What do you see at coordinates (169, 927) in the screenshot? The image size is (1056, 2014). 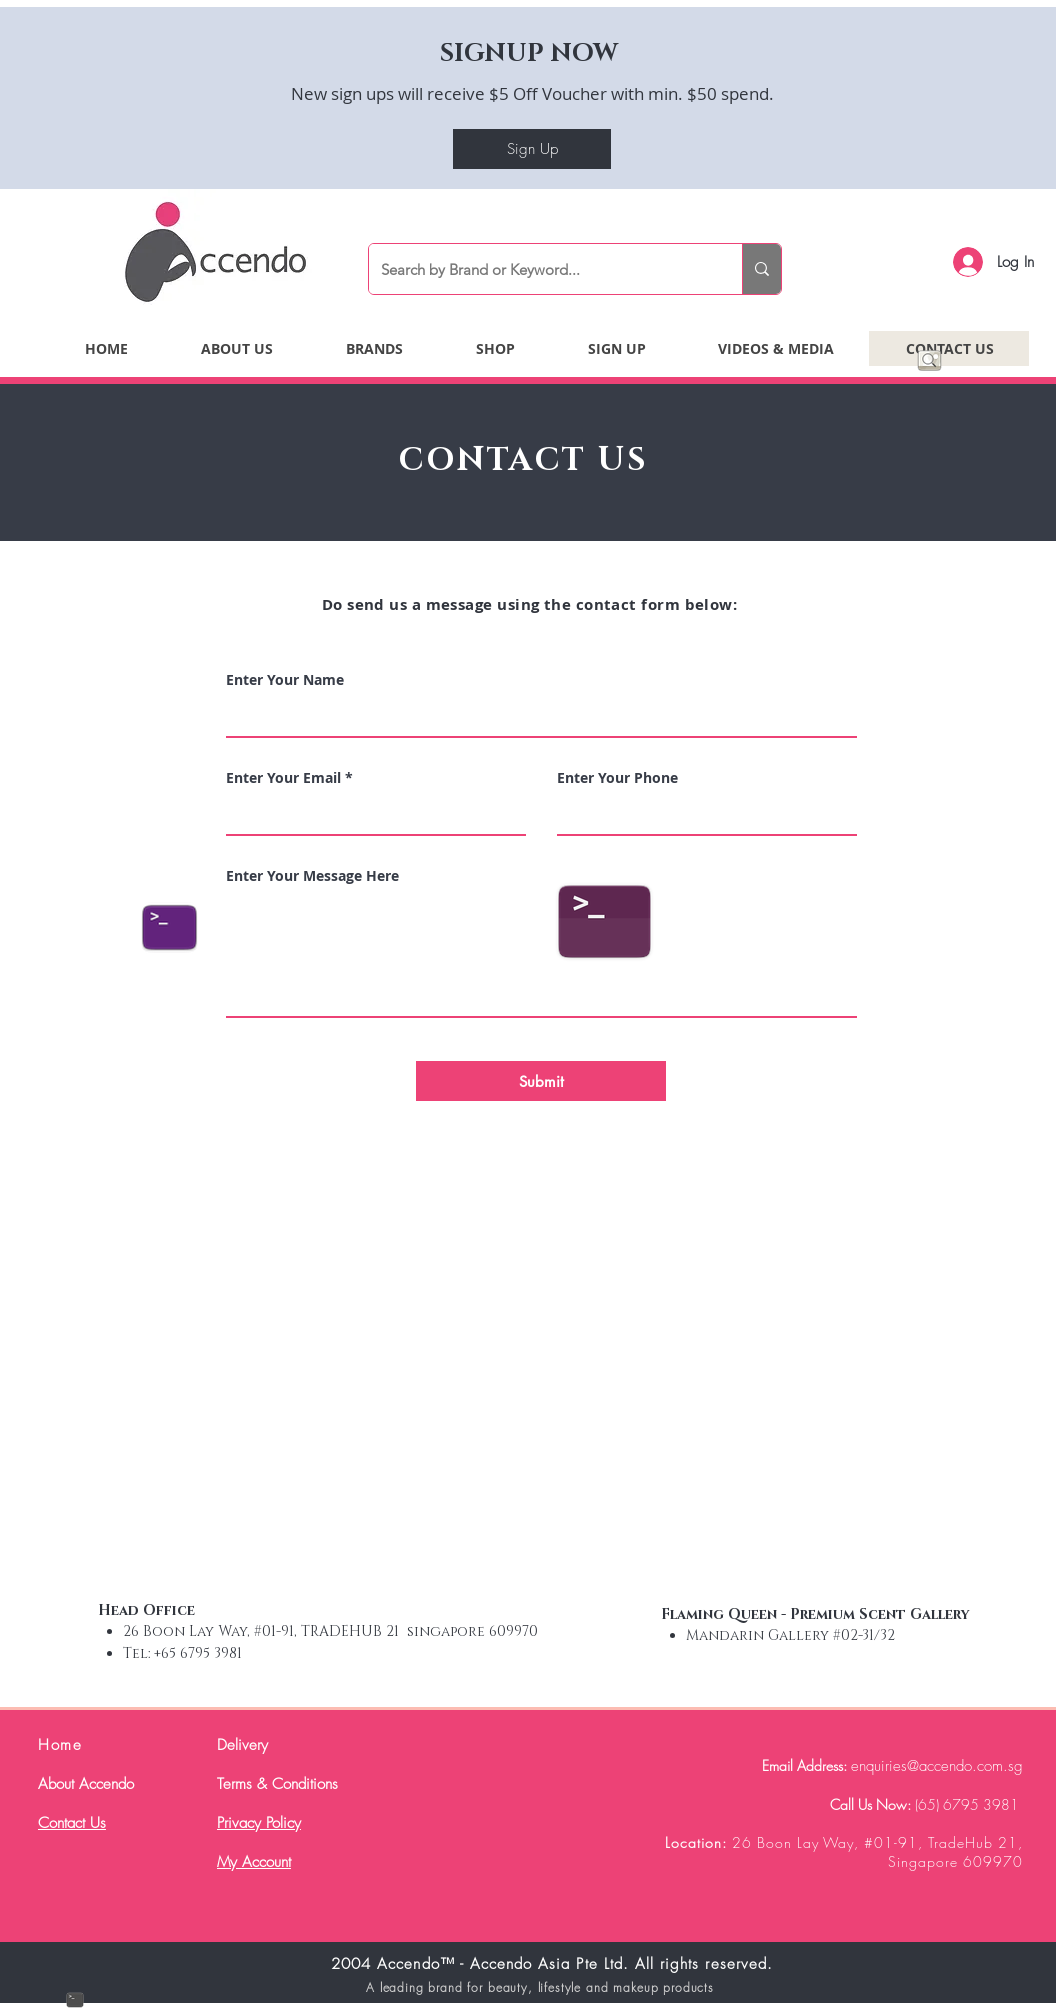 I see `open root terminal with administrator privileges` at bounding box center [169, 927].